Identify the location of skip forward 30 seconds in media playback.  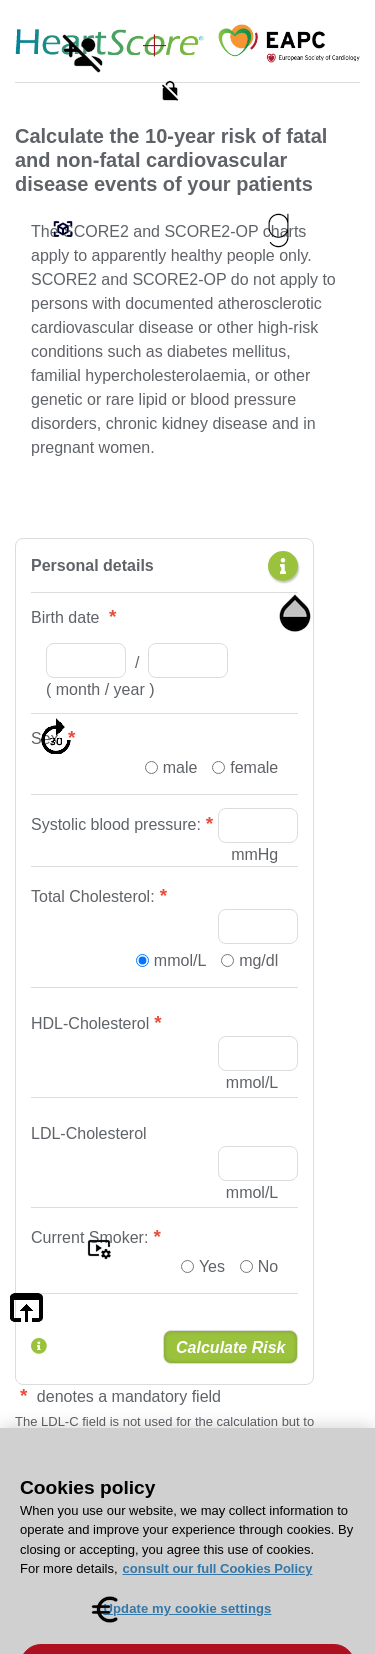
(56, 738).